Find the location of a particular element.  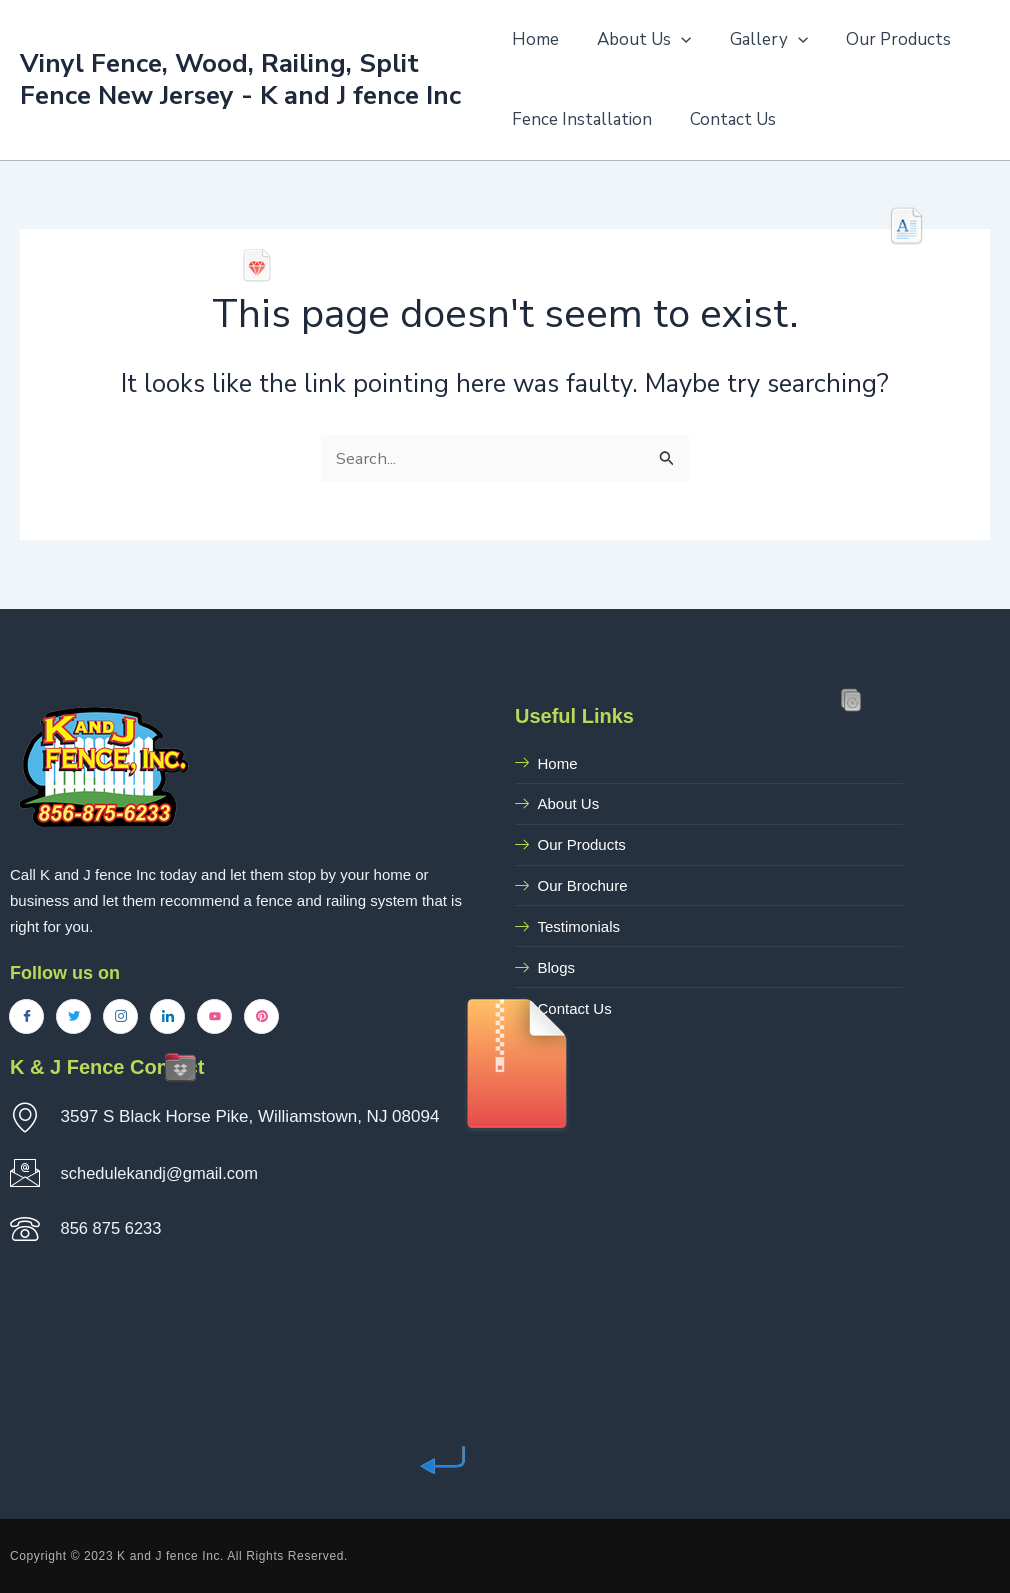

open a text document is located at coordinates (906, 225).